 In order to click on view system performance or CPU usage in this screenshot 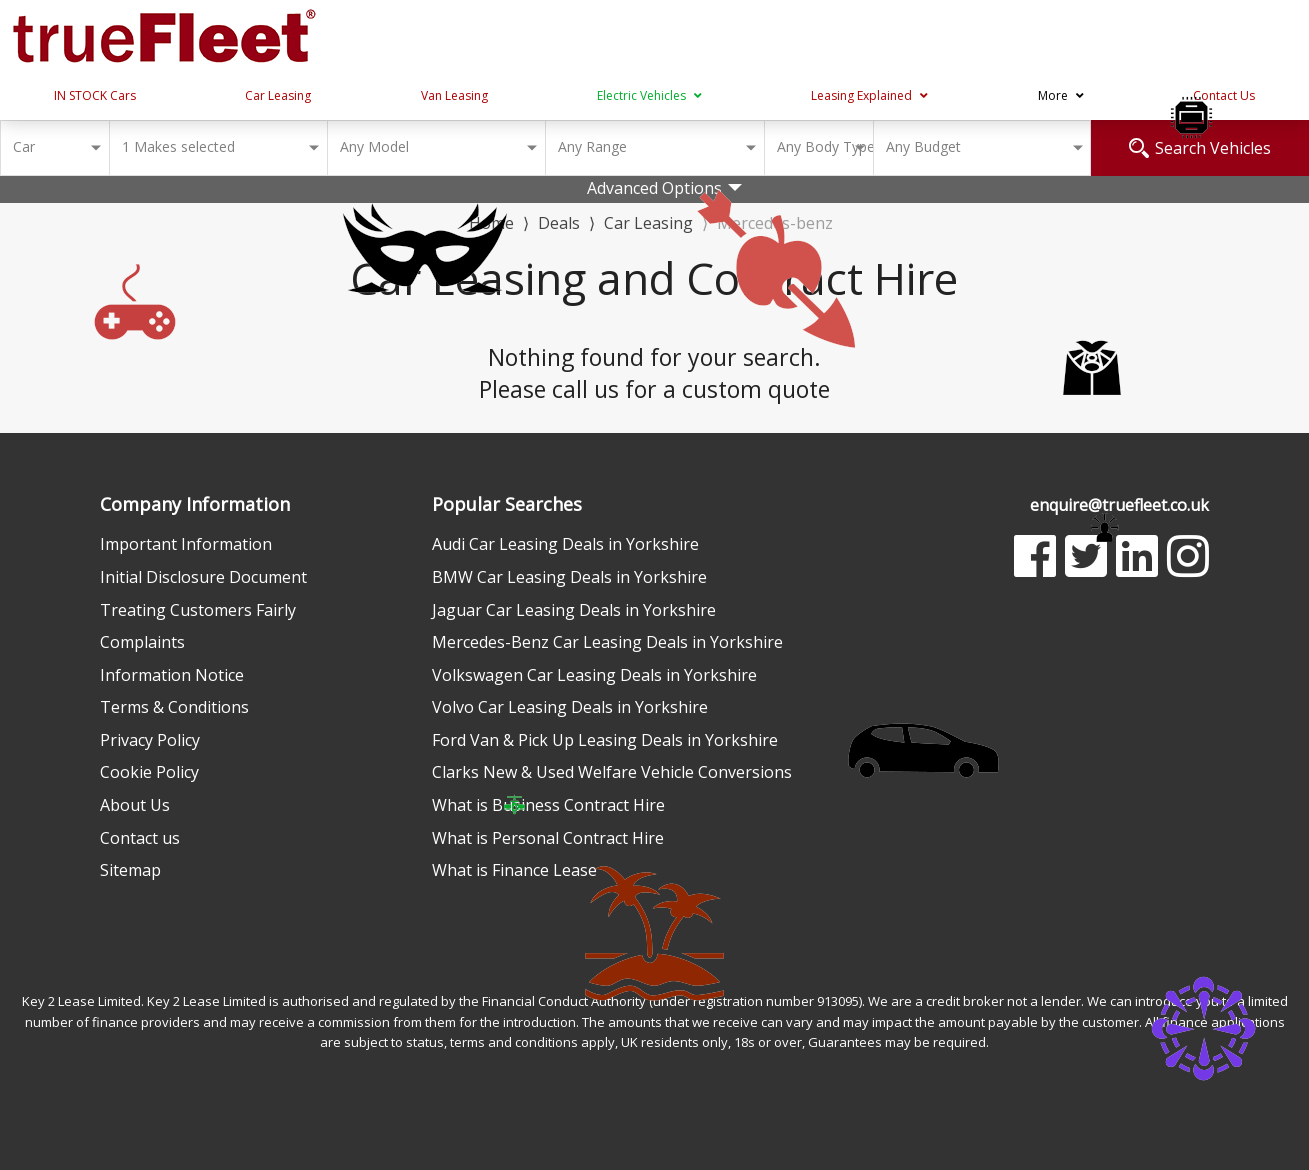, I will do `click(1191, 117)`.